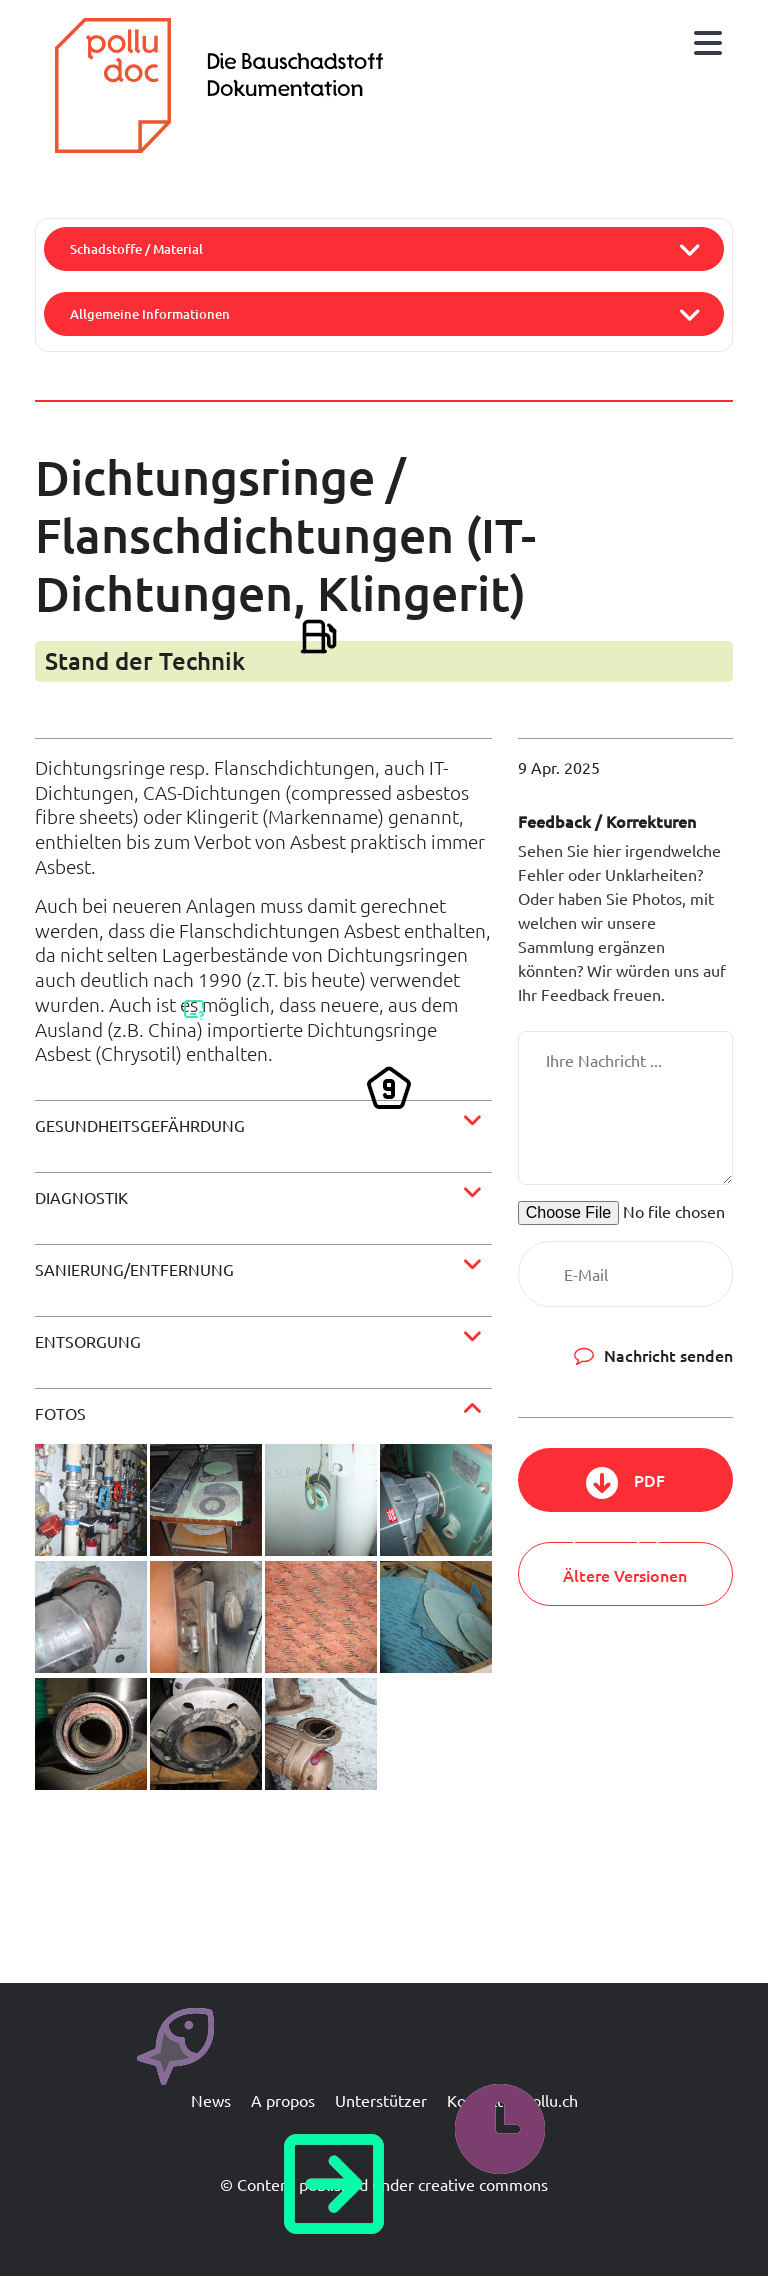  I want to click on browse seafood or fish-related content, so click(179, 2042).